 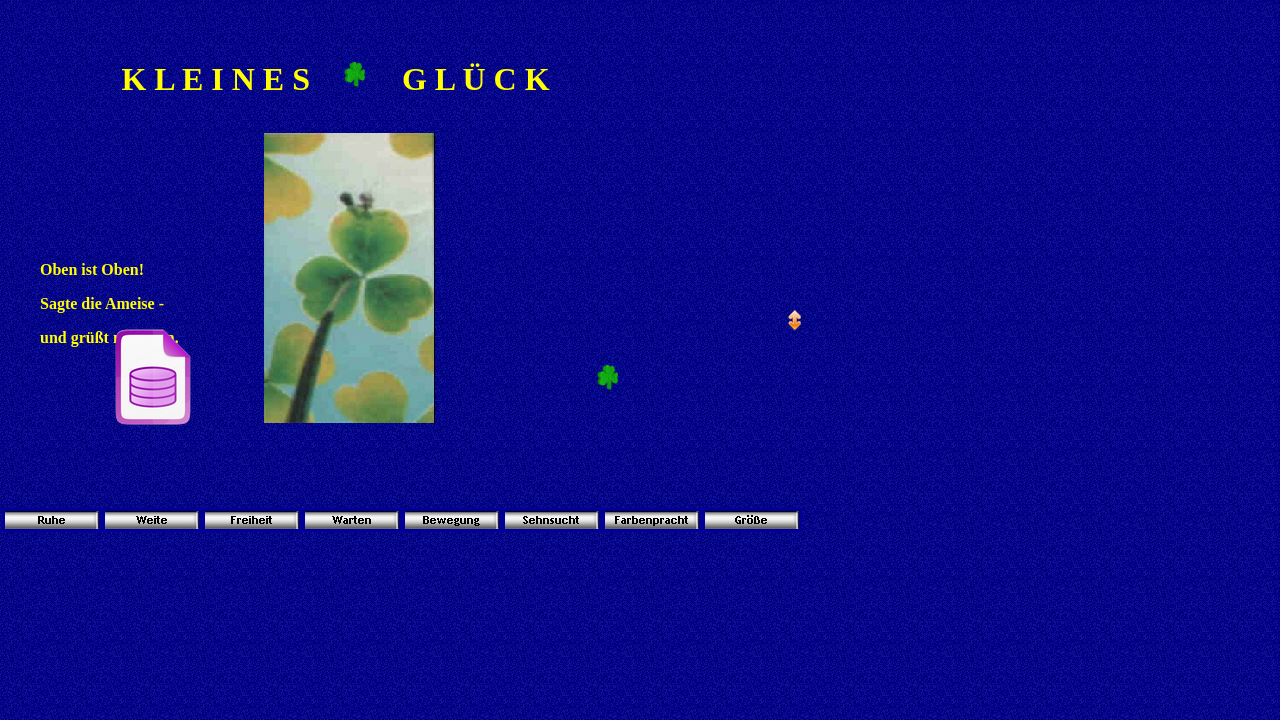 I want to click on flip object vertically, so click(x=795, y=321).